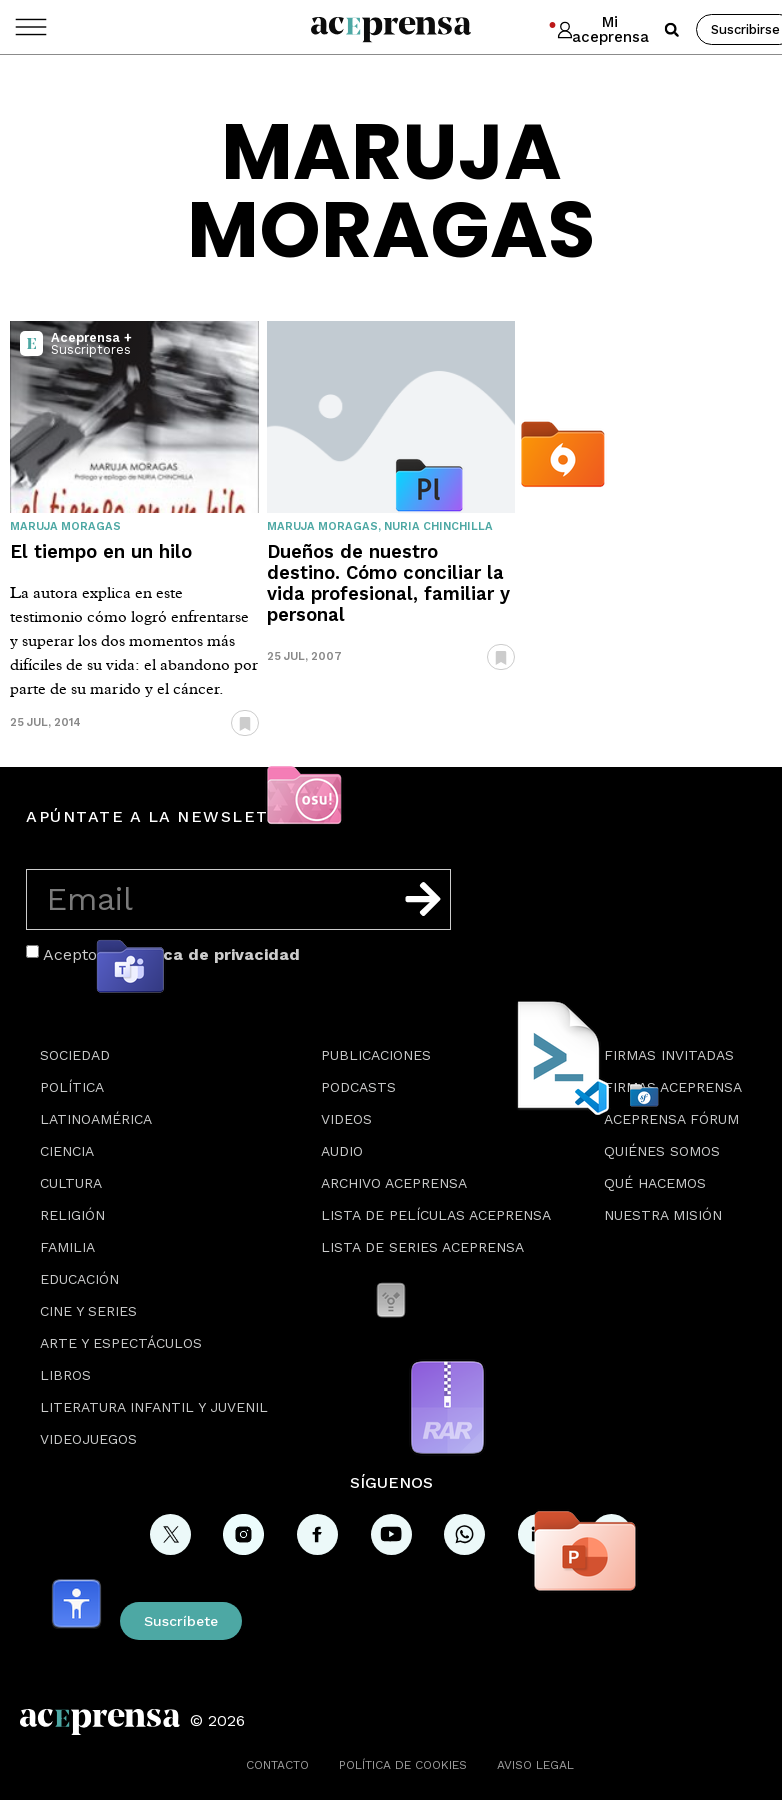 The image size is (782, 1800). Describe the element at coordinates (644, 1096) in the screenshot. I see `folder containing symfony framework project files` at that location.